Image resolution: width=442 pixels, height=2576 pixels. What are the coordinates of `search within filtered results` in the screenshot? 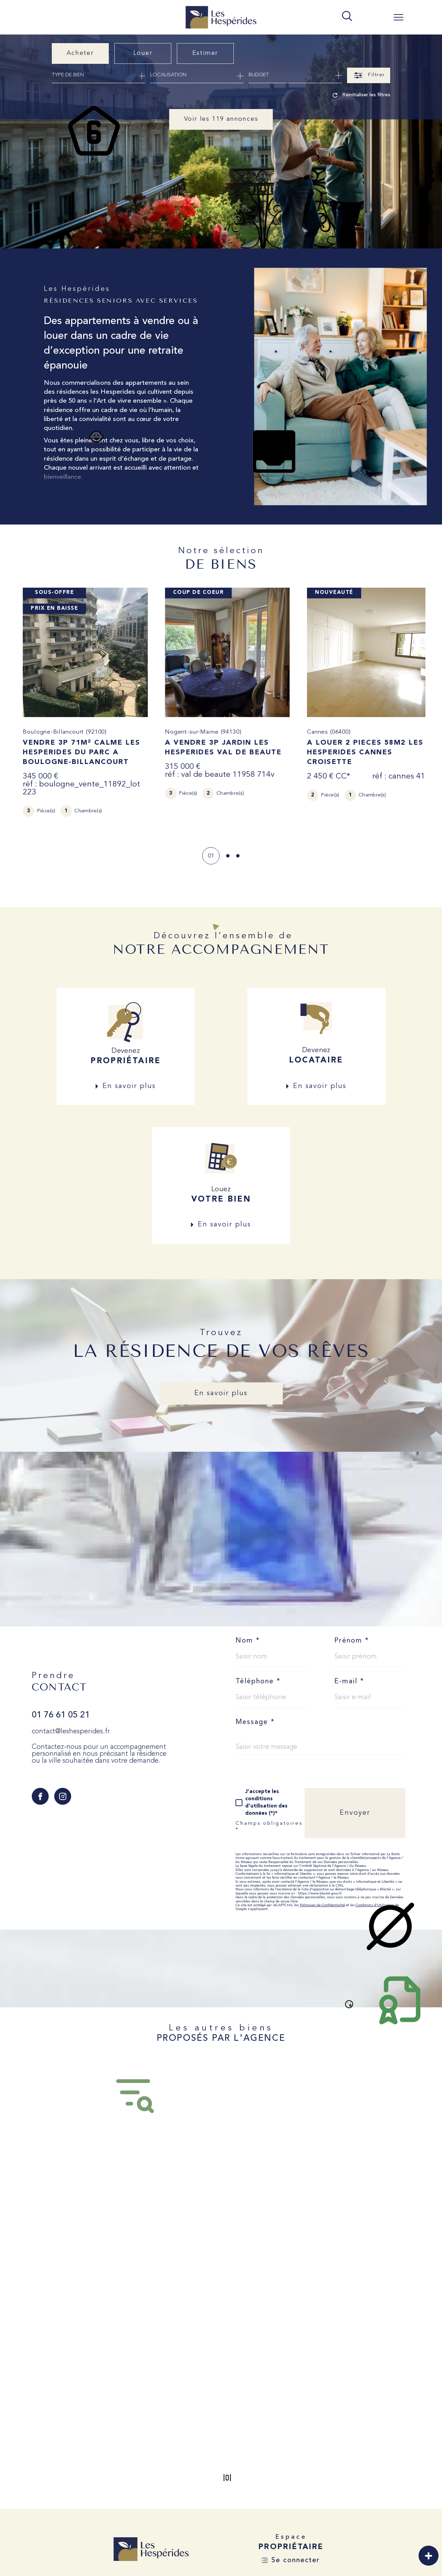 It's located at (133, 2092).